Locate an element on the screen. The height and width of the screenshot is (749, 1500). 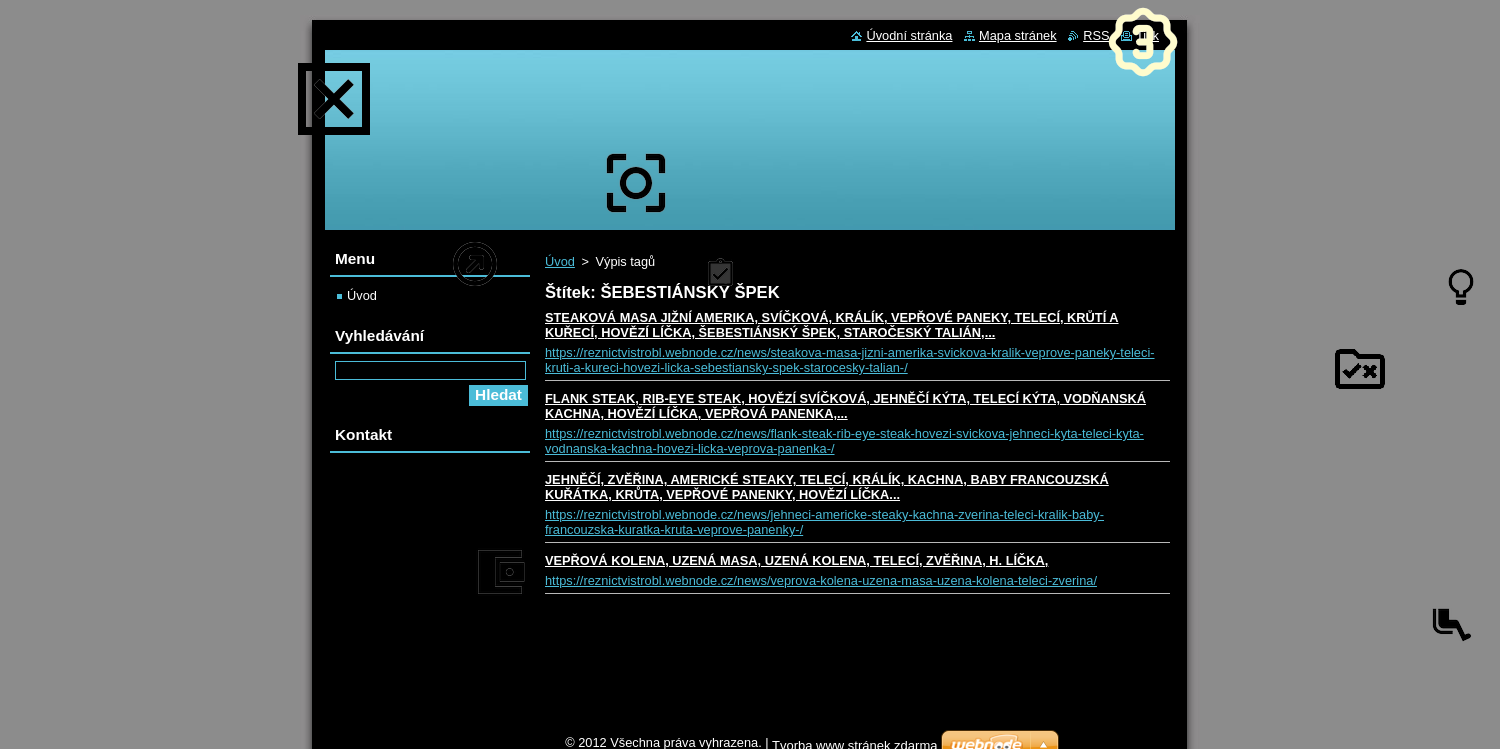
indicates a feature or option is disabled by default is located at coordinates (334, 99).